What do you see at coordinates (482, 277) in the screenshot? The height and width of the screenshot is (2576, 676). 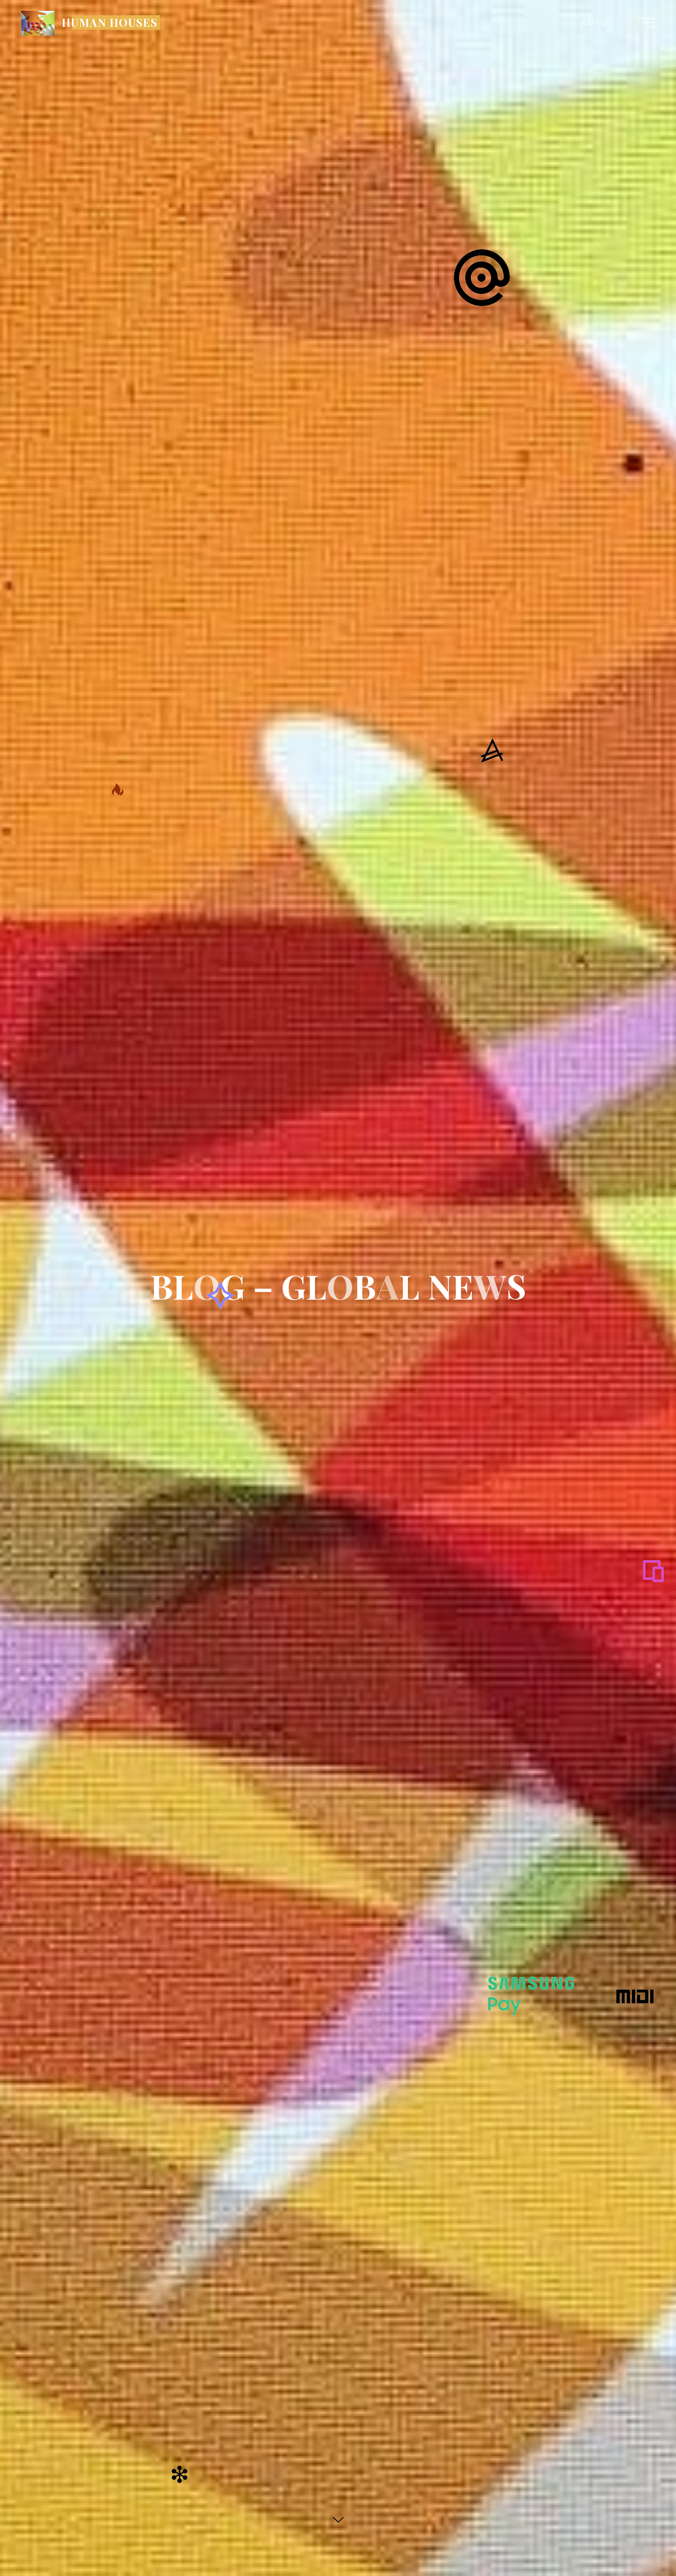 I see `mailgun email service logo` at bounding box center [482, 277].